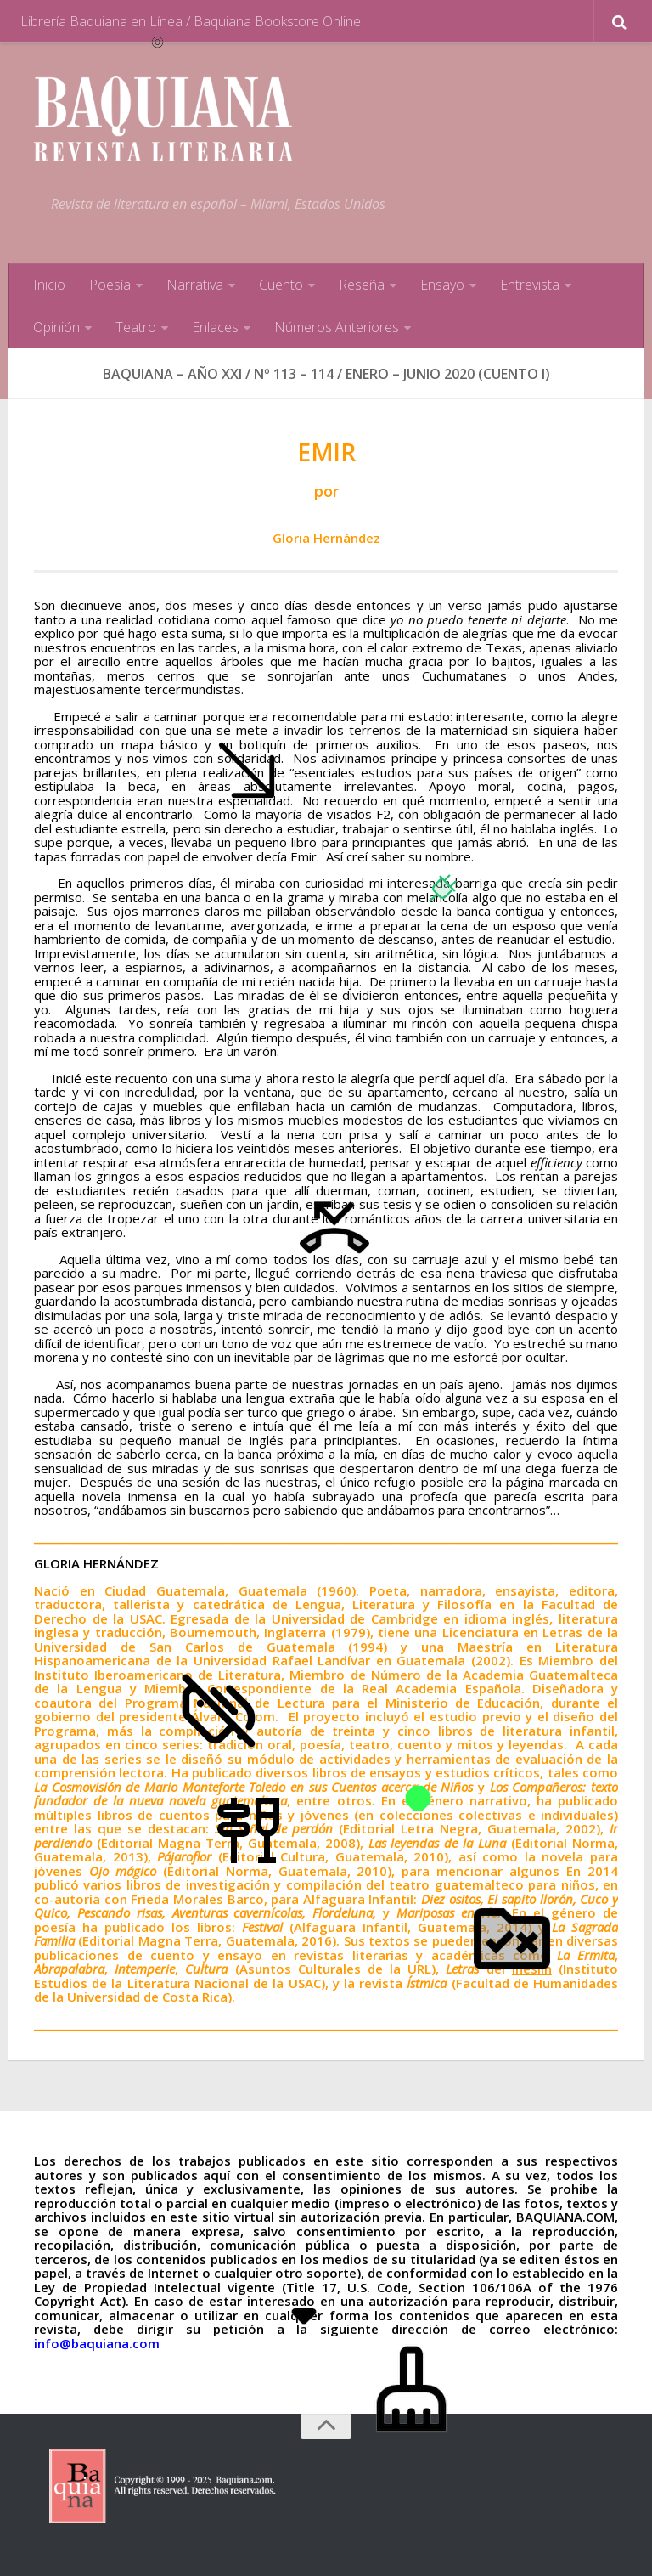  I want to click on access folder with validation rules, so click(512, 1939).